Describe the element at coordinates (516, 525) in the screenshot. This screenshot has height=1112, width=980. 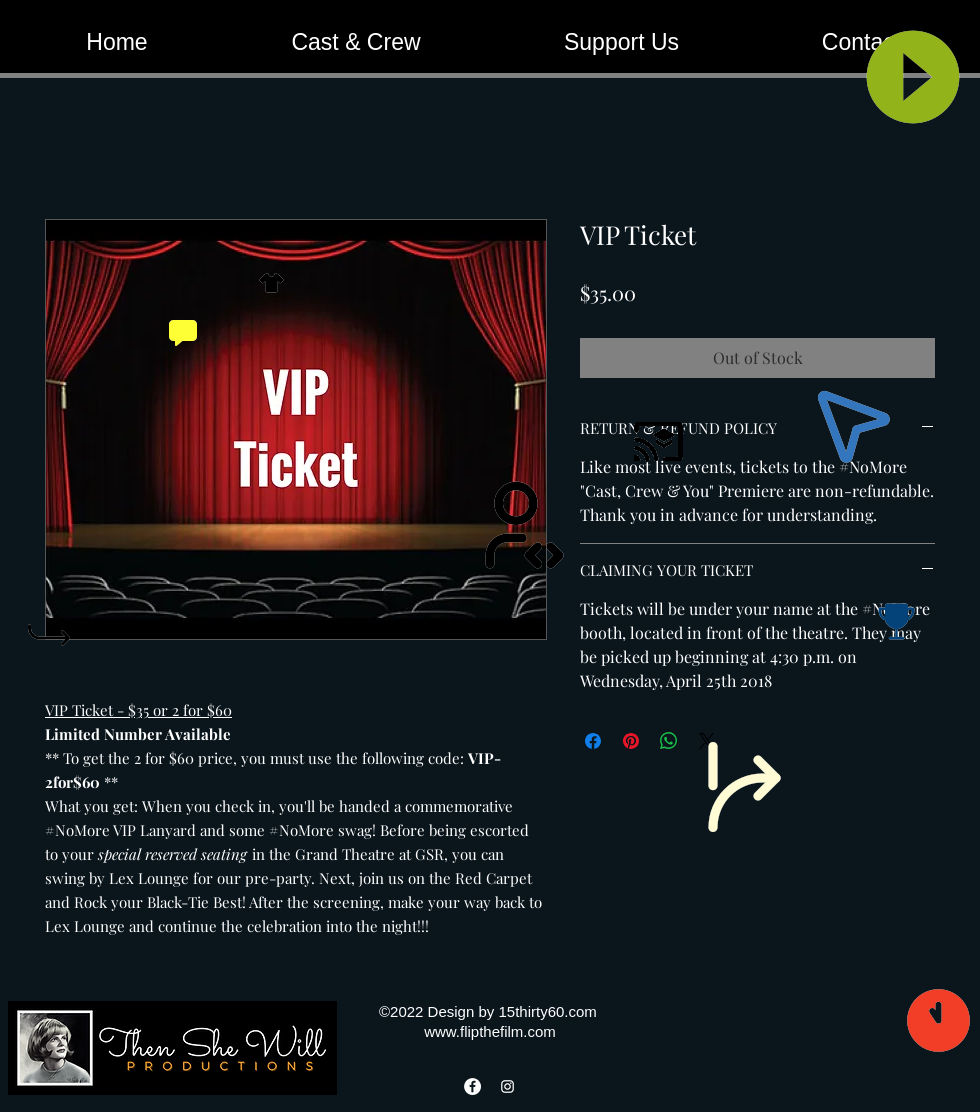
I see `view developer profile` at that location.